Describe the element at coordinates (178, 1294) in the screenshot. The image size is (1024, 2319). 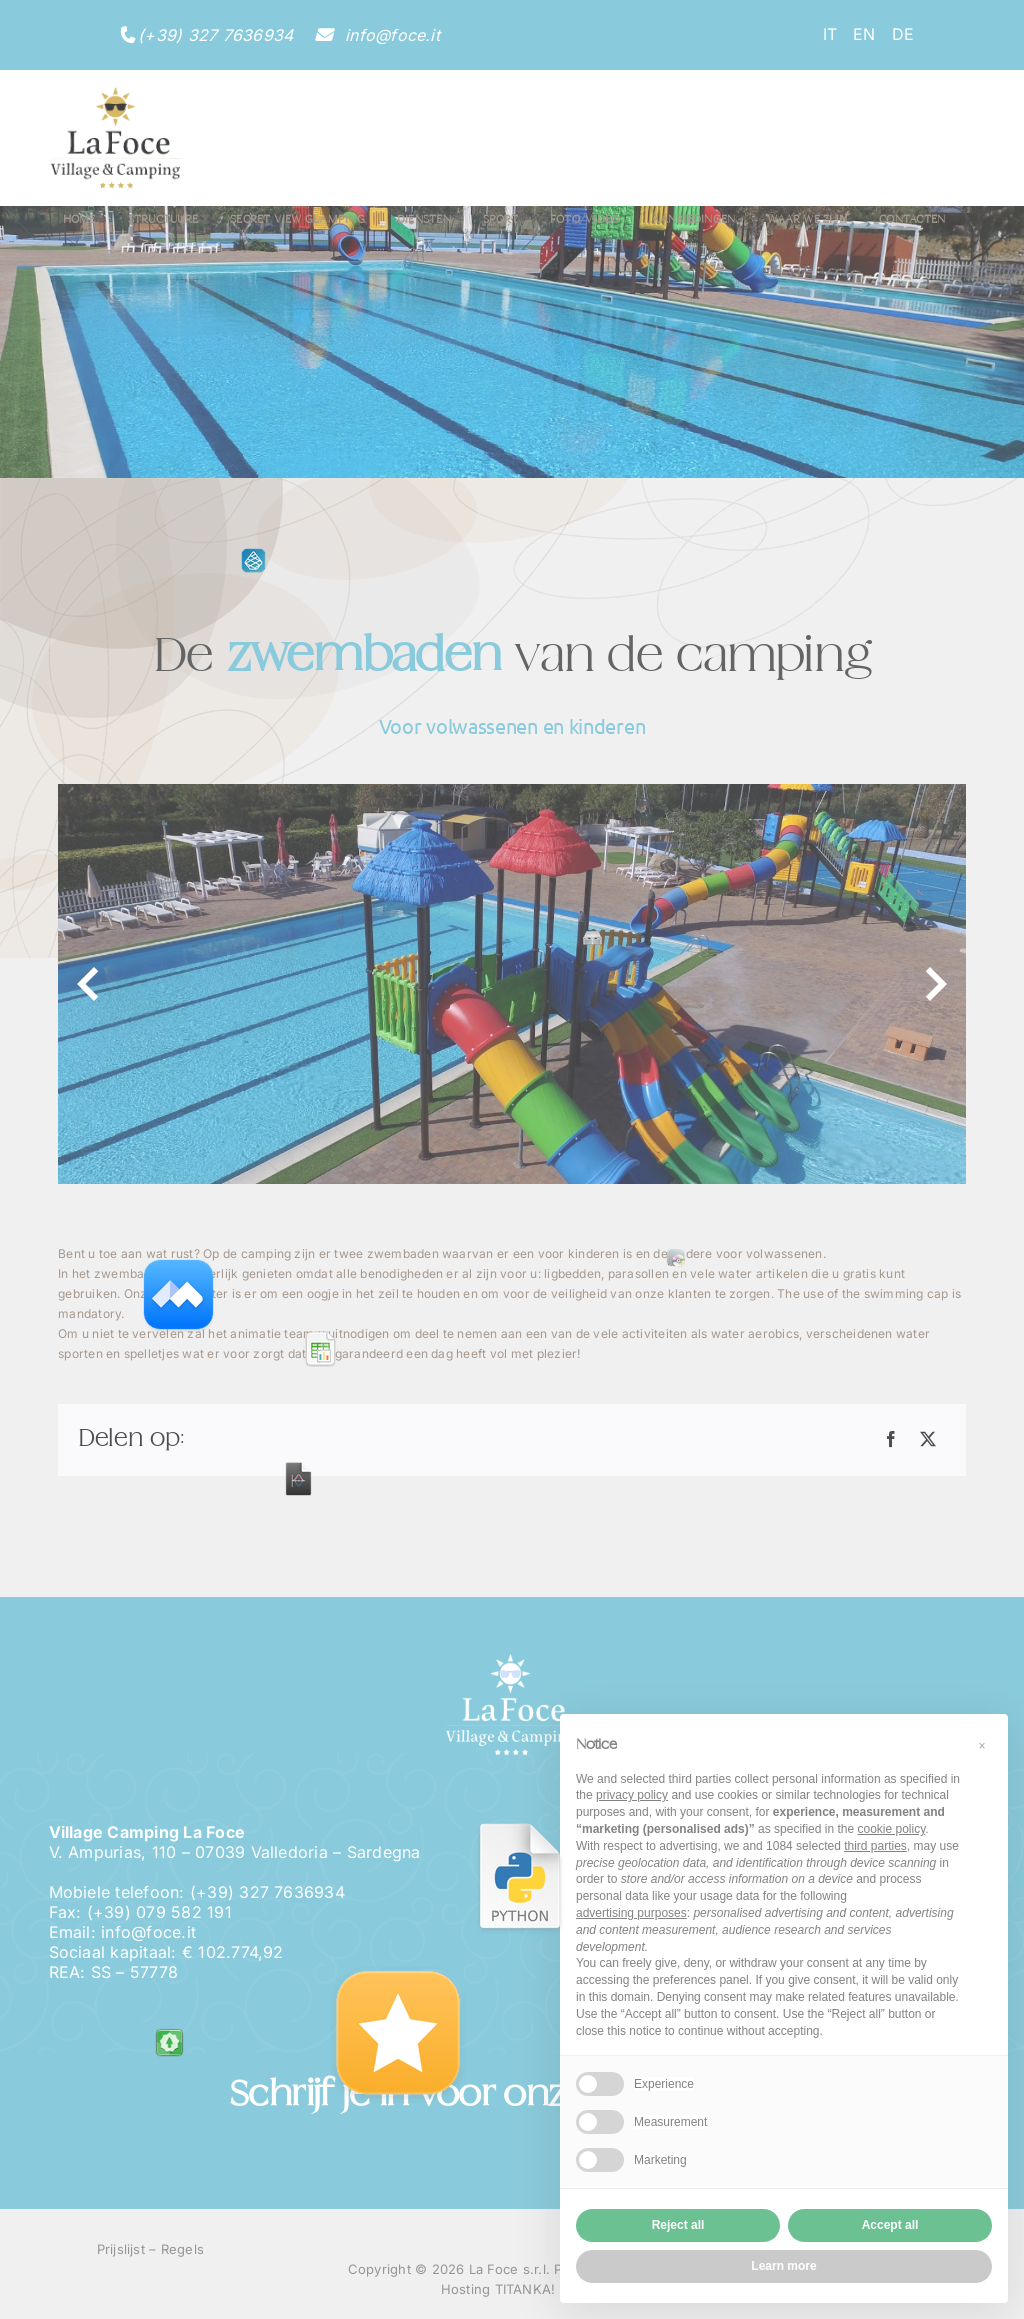
I see `open meeting or video conferencing app` at that location.